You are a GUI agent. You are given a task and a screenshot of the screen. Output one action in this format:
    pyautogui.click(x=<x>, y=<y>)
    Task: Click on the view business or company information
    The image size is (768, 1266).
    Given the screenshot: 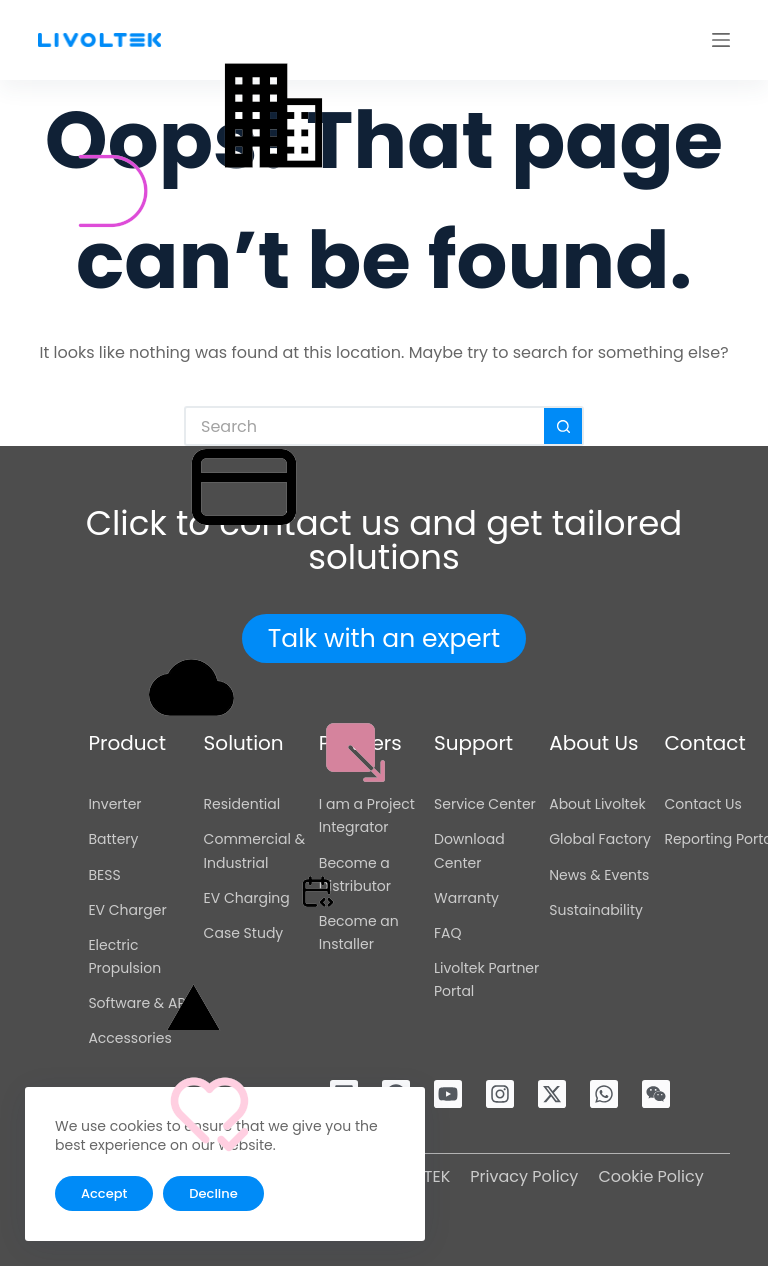 What is the action you would take?
    pyautogui.click(x=273, y=115)
    